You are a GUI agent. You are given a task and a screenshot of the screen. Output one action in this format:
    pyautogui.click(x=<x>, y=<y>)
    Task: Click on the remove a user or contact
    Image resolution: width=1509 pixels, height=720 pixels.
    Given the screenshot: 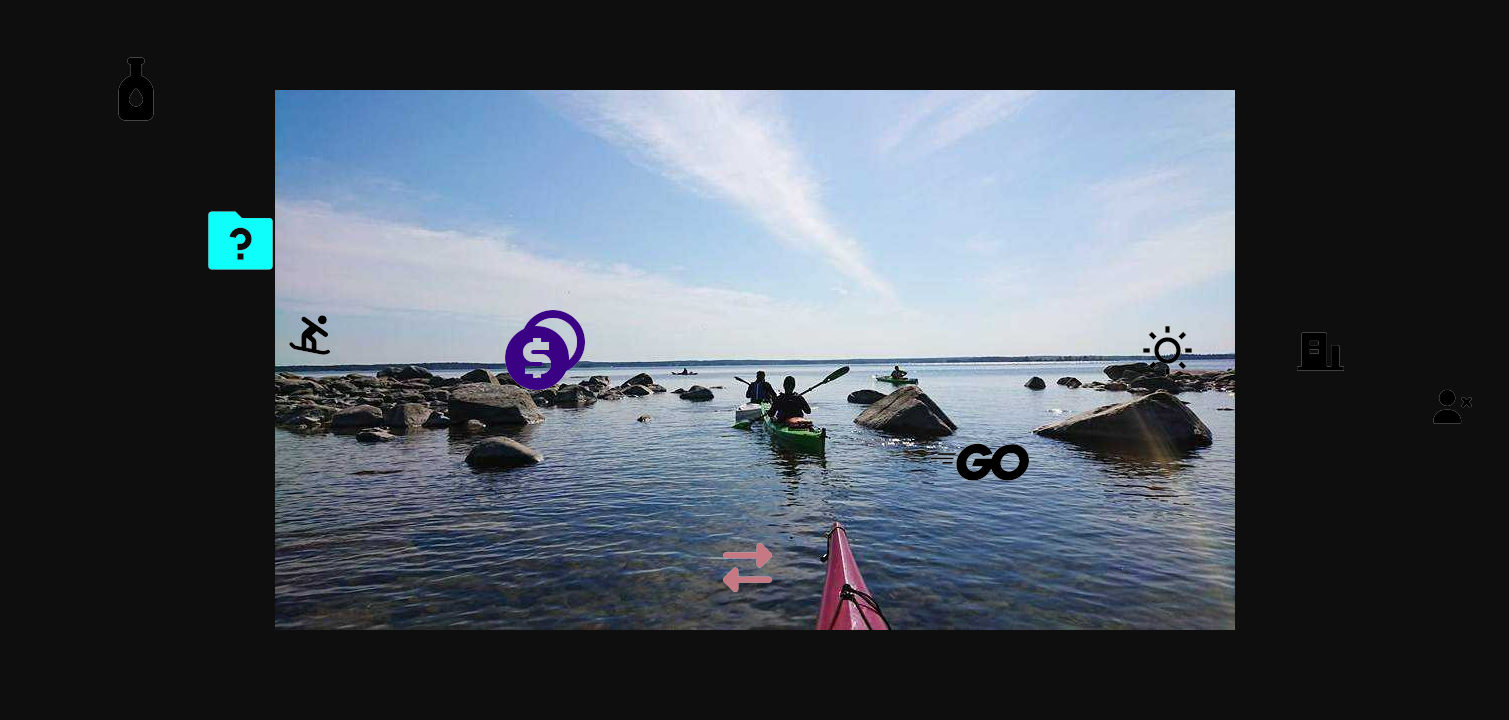 What is the action you would take?
    pyautogui.click(x=1451, y=406)
    